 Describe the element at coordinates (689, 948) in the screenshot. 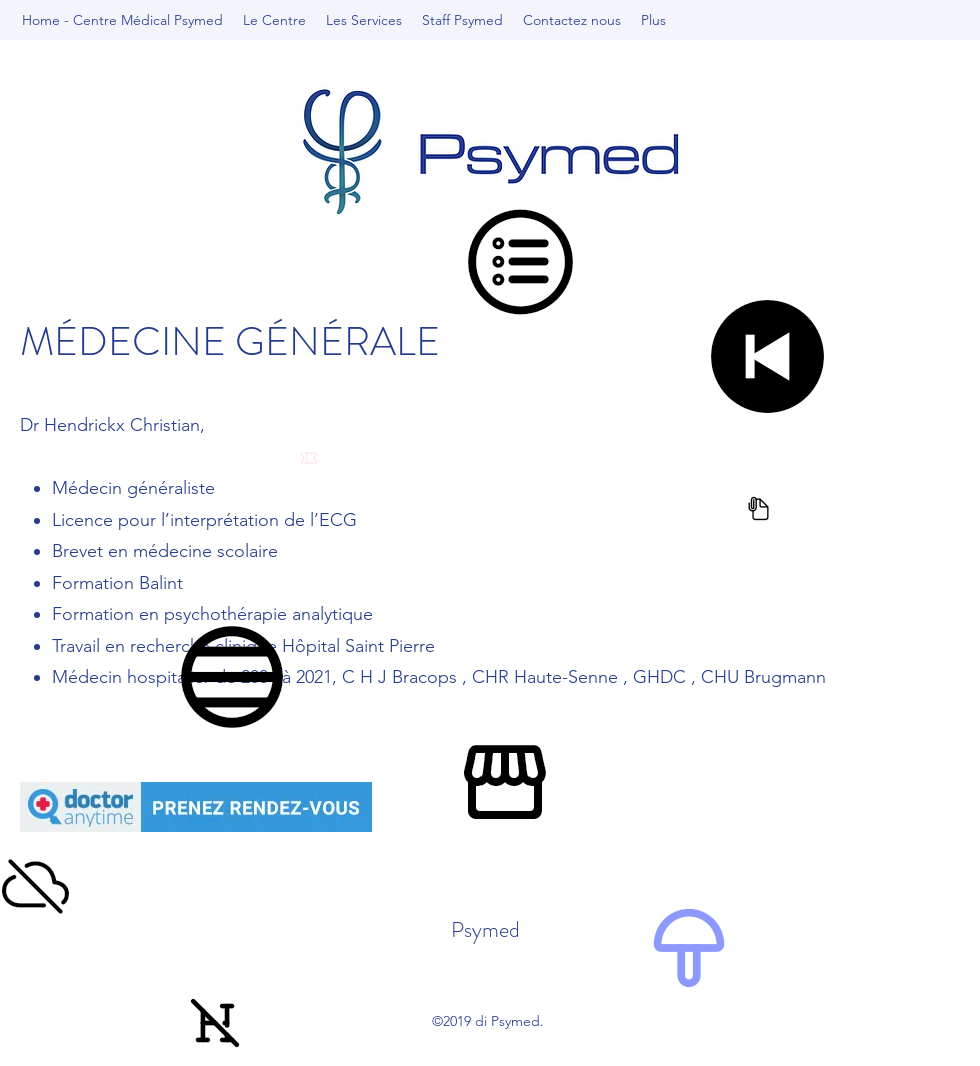

I see `browse fungi or mushroom identification` at that location.